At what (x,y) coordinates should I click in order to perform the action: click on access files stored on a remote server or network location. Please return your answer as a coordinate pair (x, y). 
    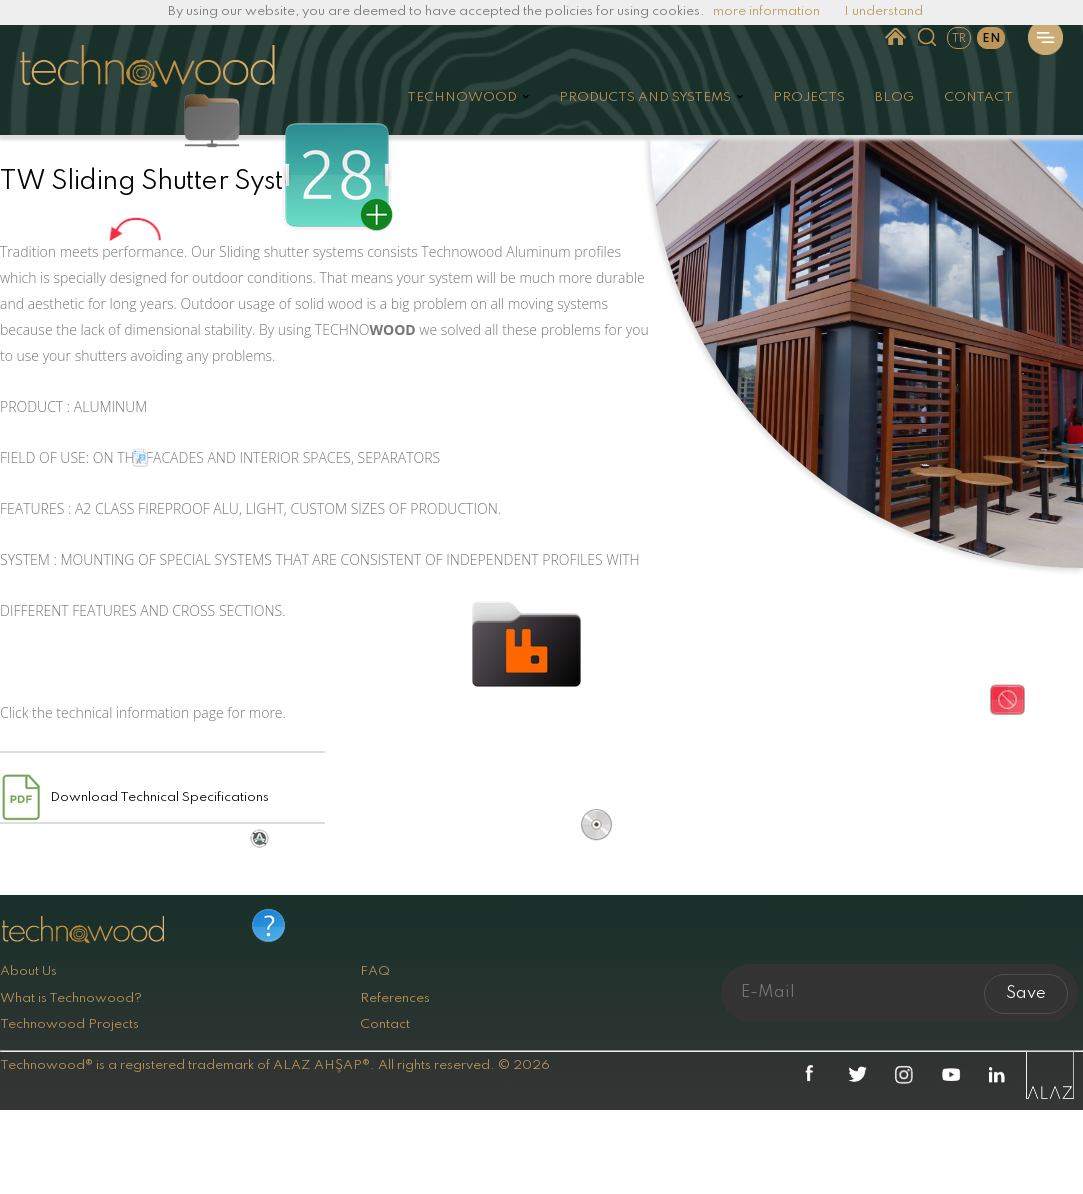
    Looking at the image, I should click on (212, 120).